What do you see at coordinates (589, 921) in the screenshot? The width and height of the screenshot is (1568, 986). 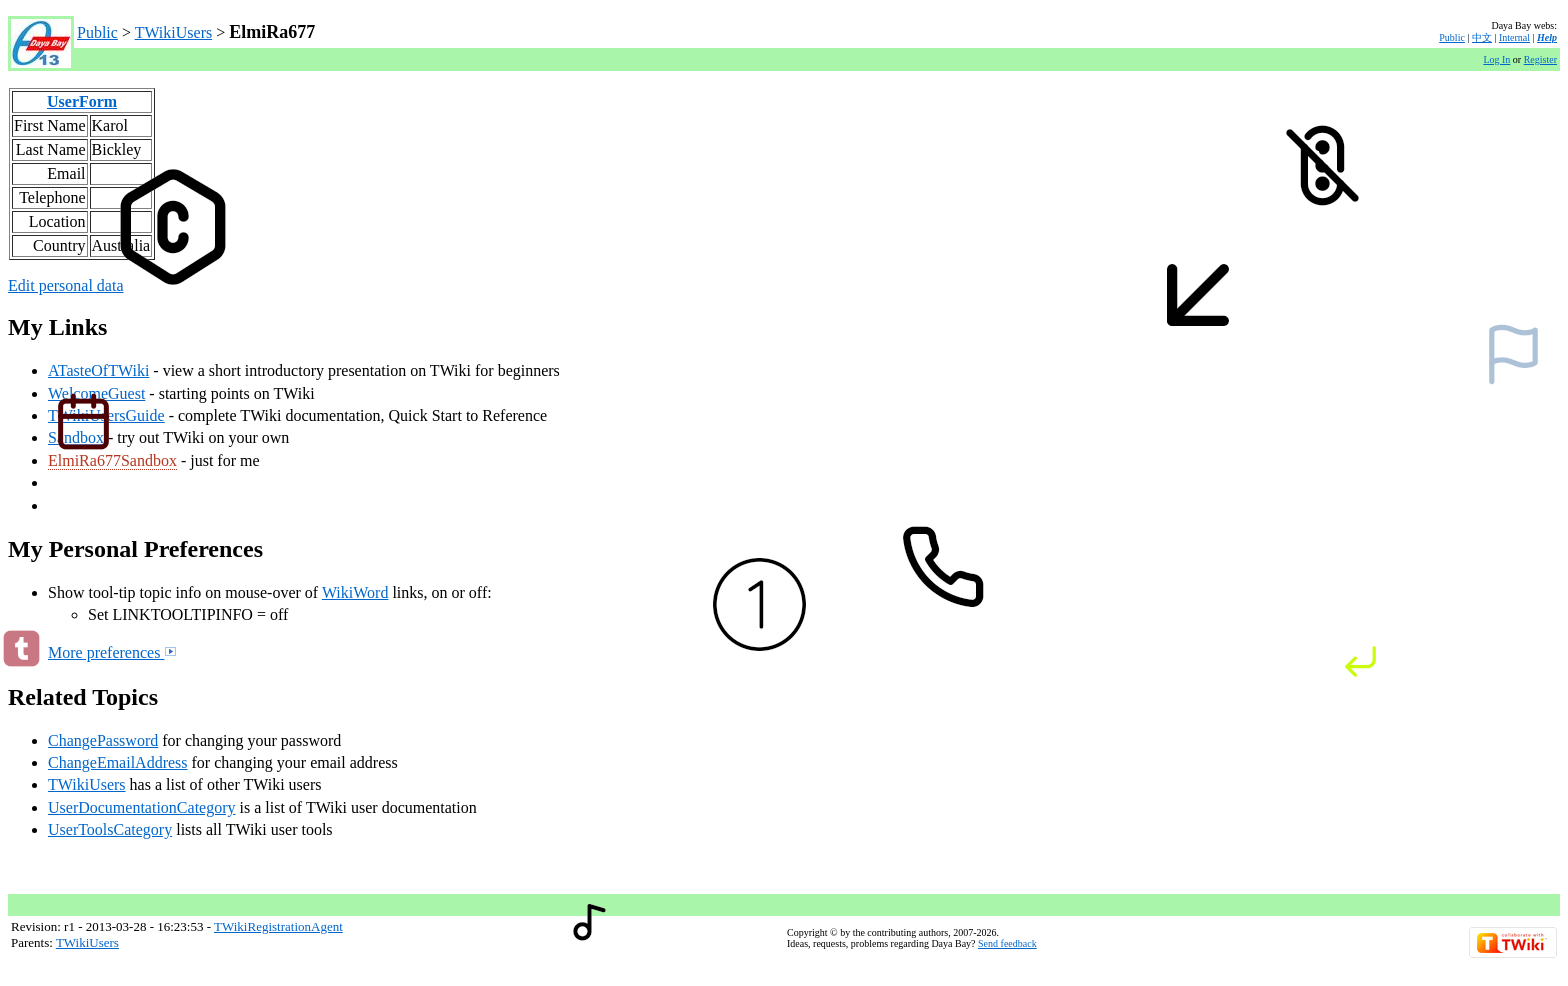 I see `access music or audio player` at bounding box center [589, 921].